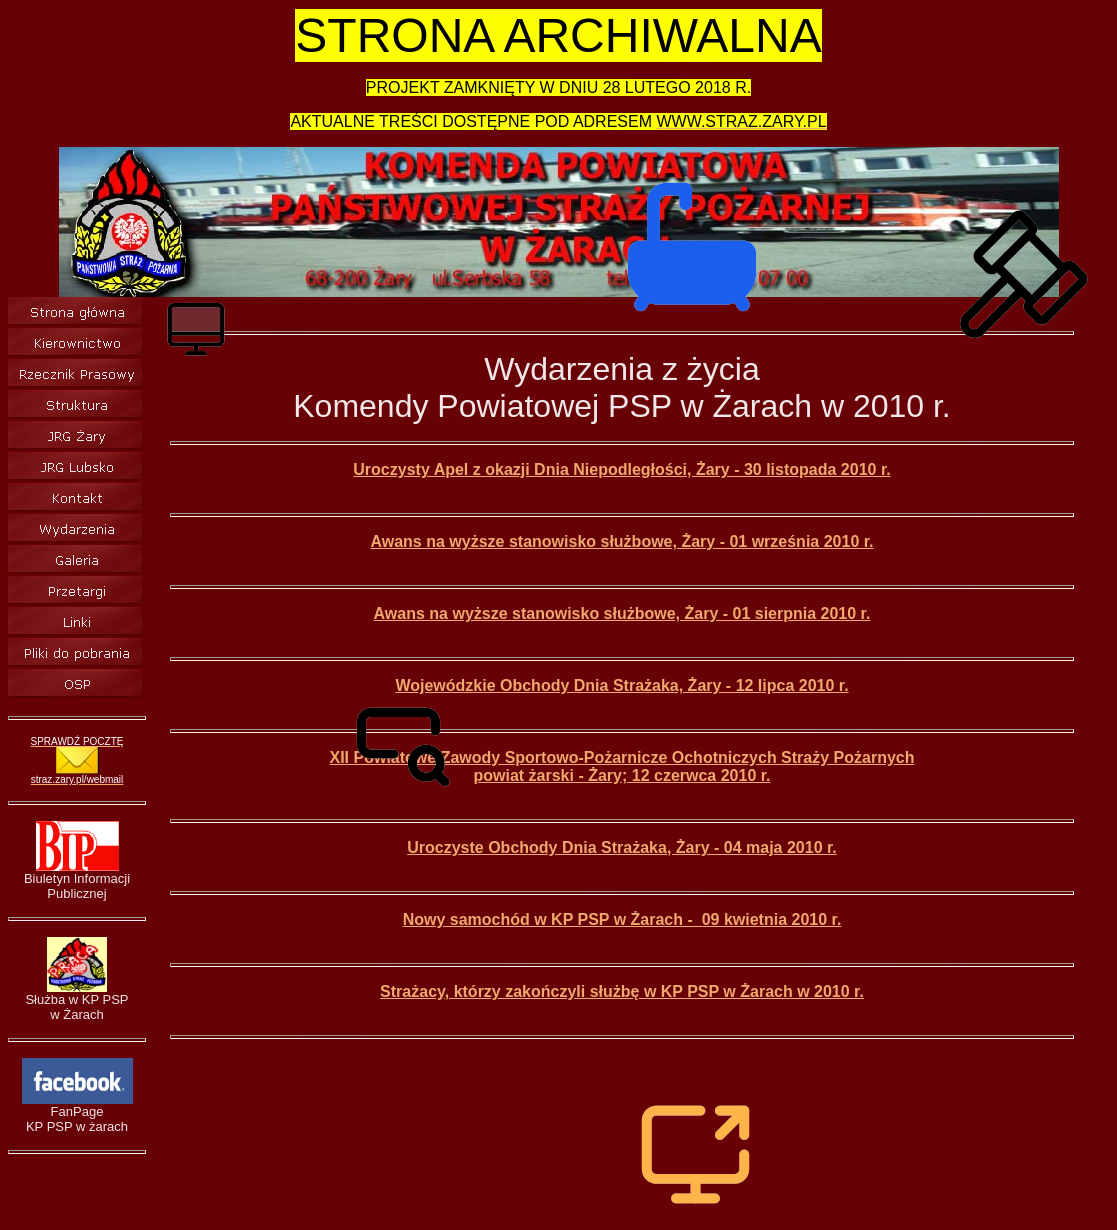 The height and width of the screenshot is (1230, 1117). What do you see at coordinates (398, 735) in the screenshot?
I see `search within an input field` at bounding box center [398, 735].